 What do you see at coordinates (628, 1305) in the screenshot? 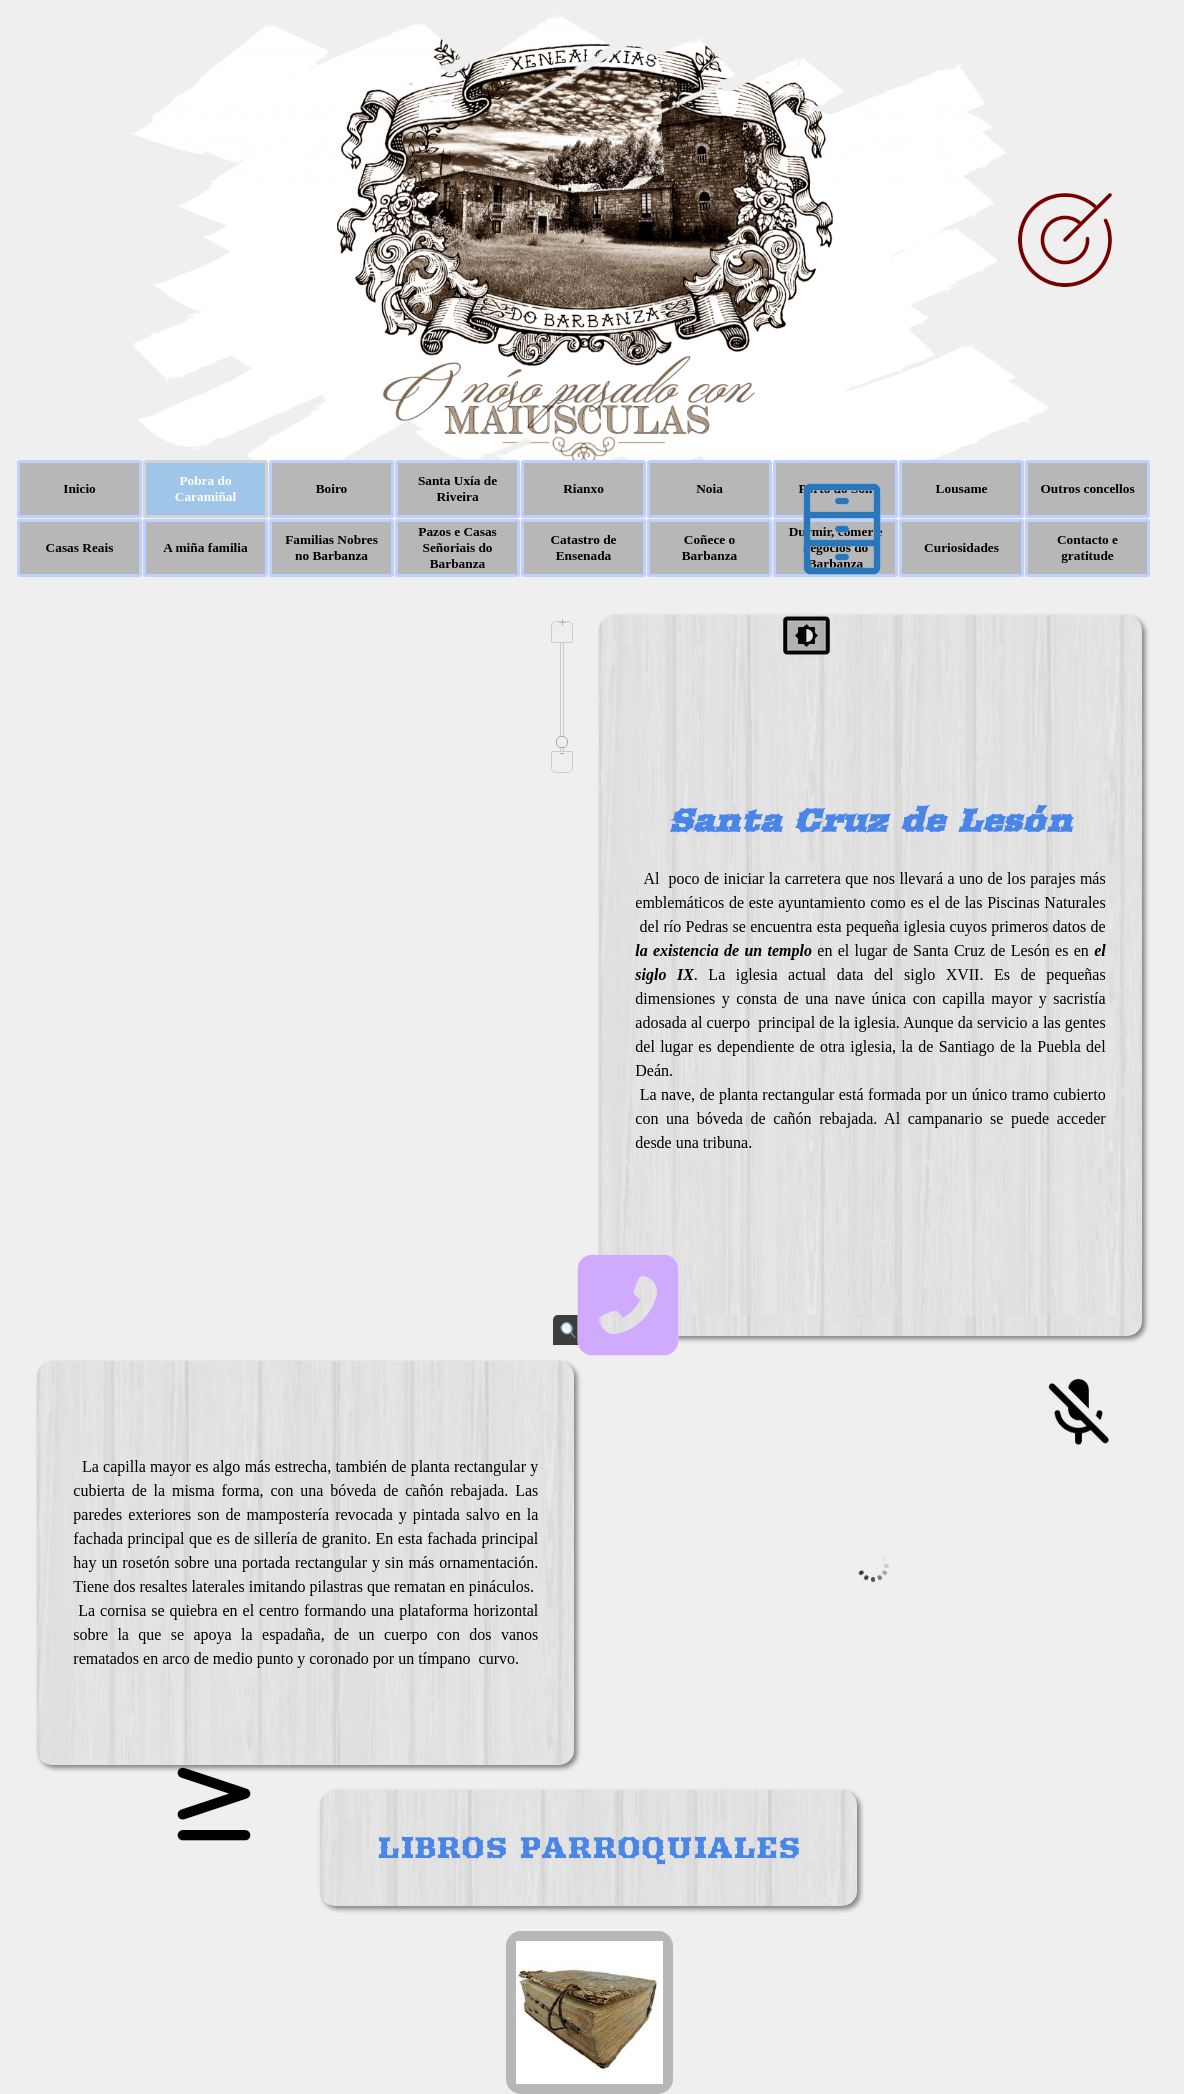
I see `make or receive a phone call` at bounding box center [628, 1305].